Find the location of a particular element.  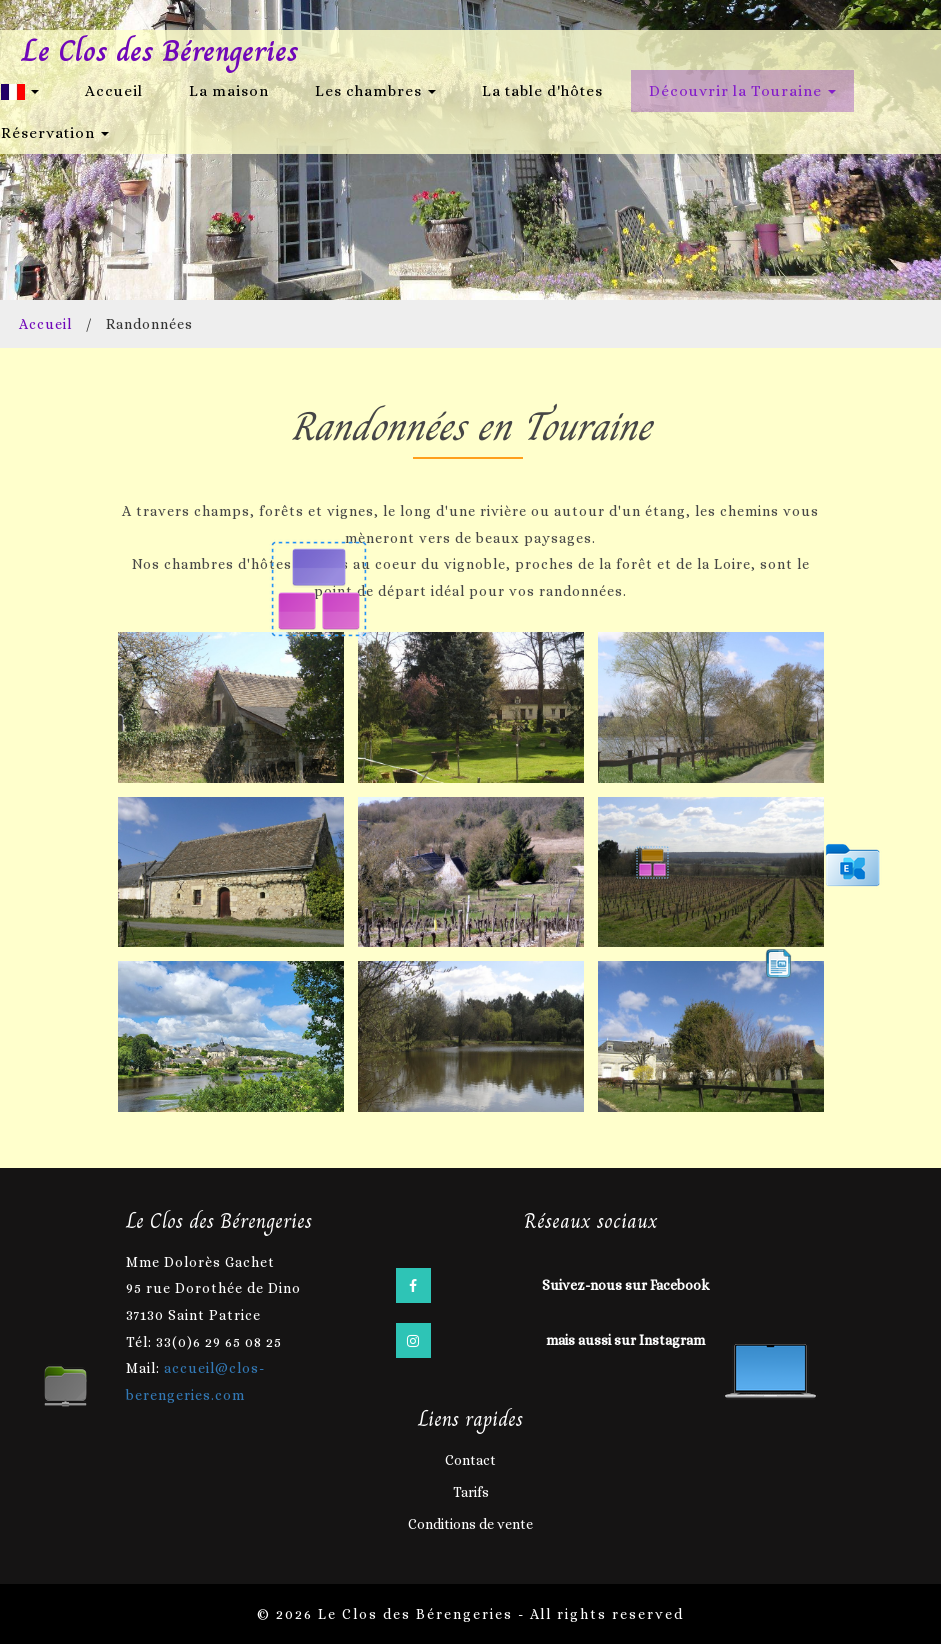

macbook air 15-inch device icon is located at coordinates (770, 1366).